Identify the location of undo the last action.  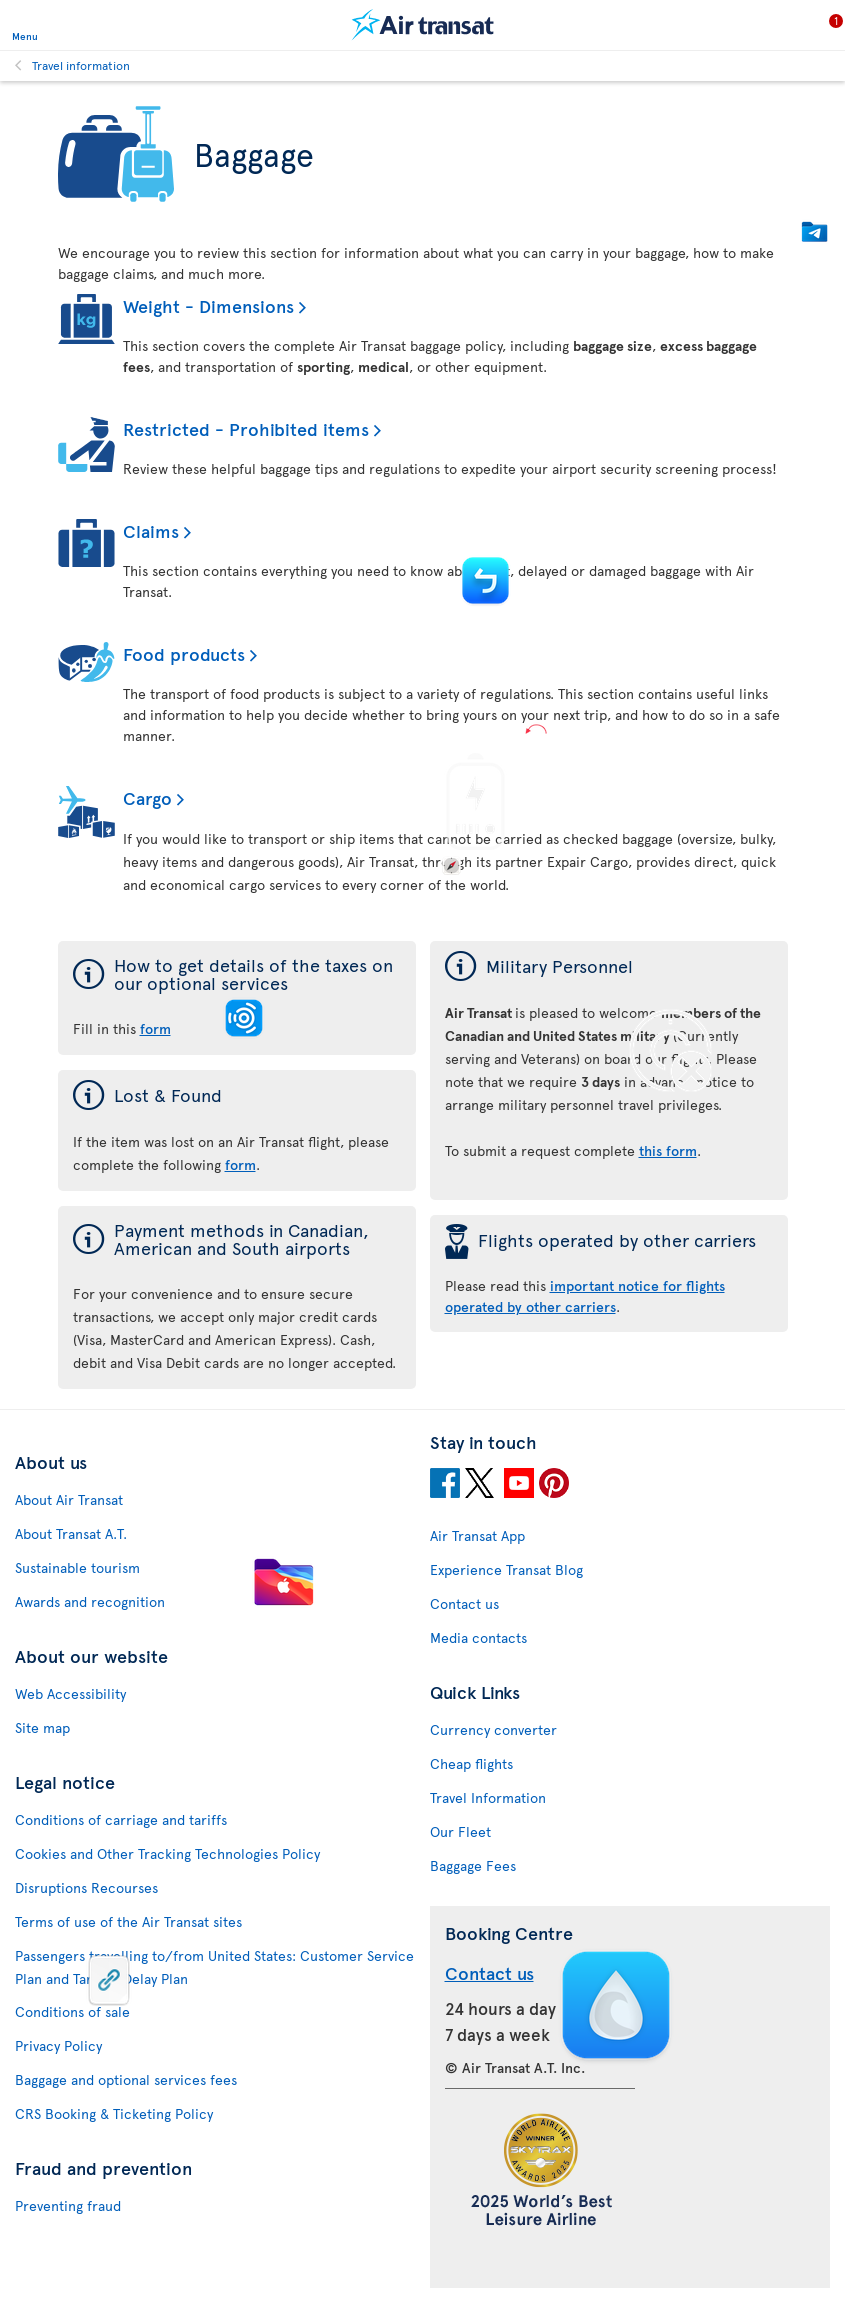
(536, 729).